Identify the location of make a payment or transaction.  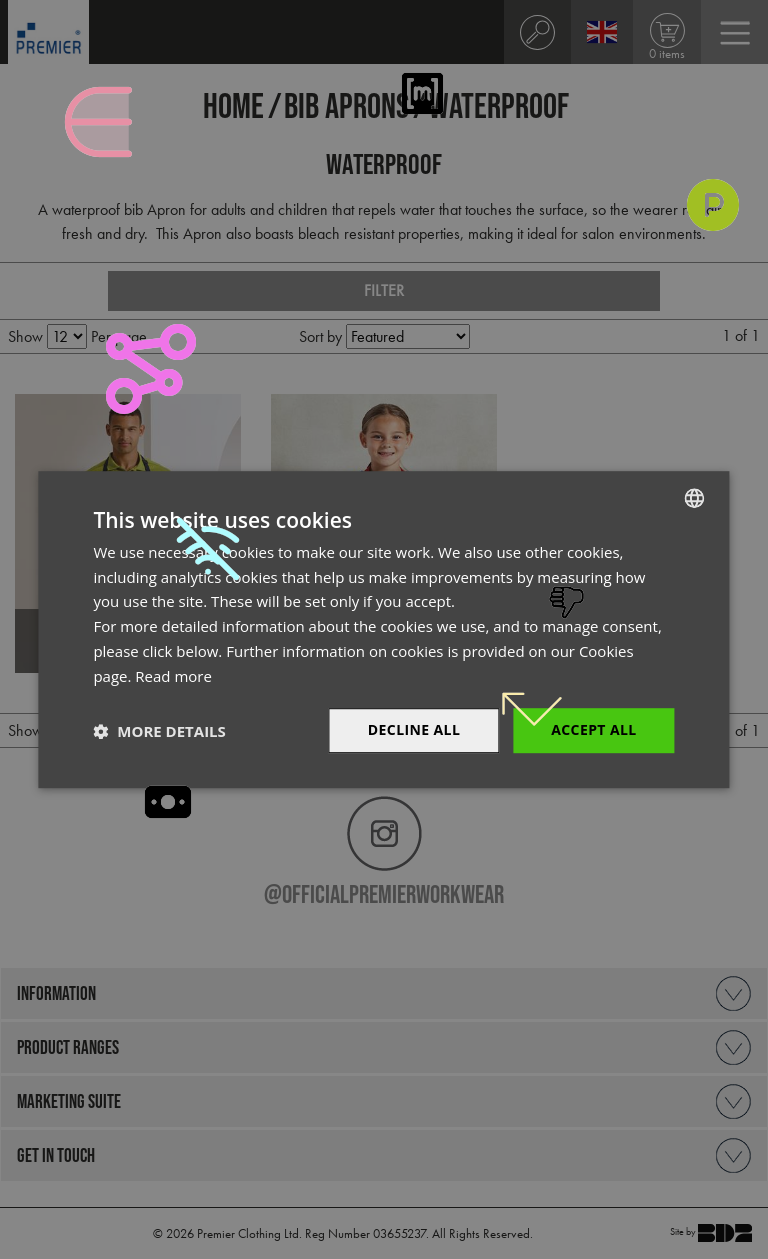
(168, 802).